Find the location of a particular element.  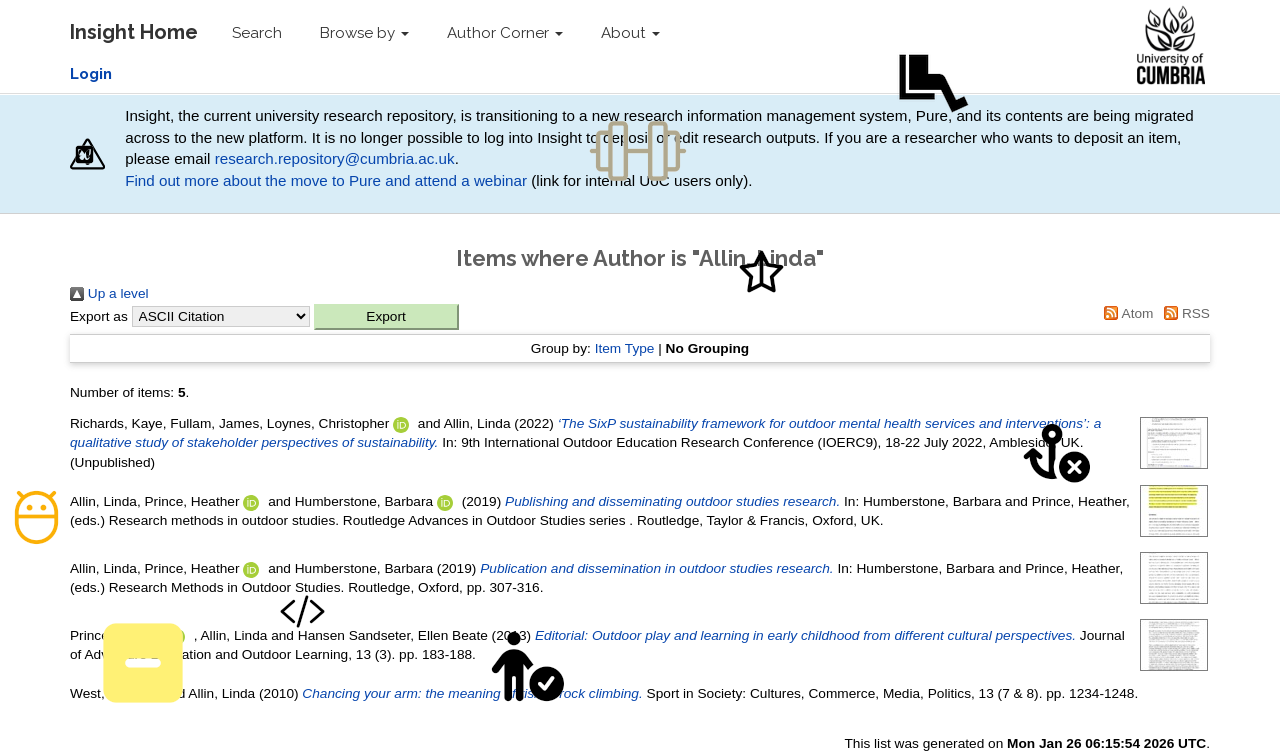

view or edit source code is located at coordinates (302, 611).